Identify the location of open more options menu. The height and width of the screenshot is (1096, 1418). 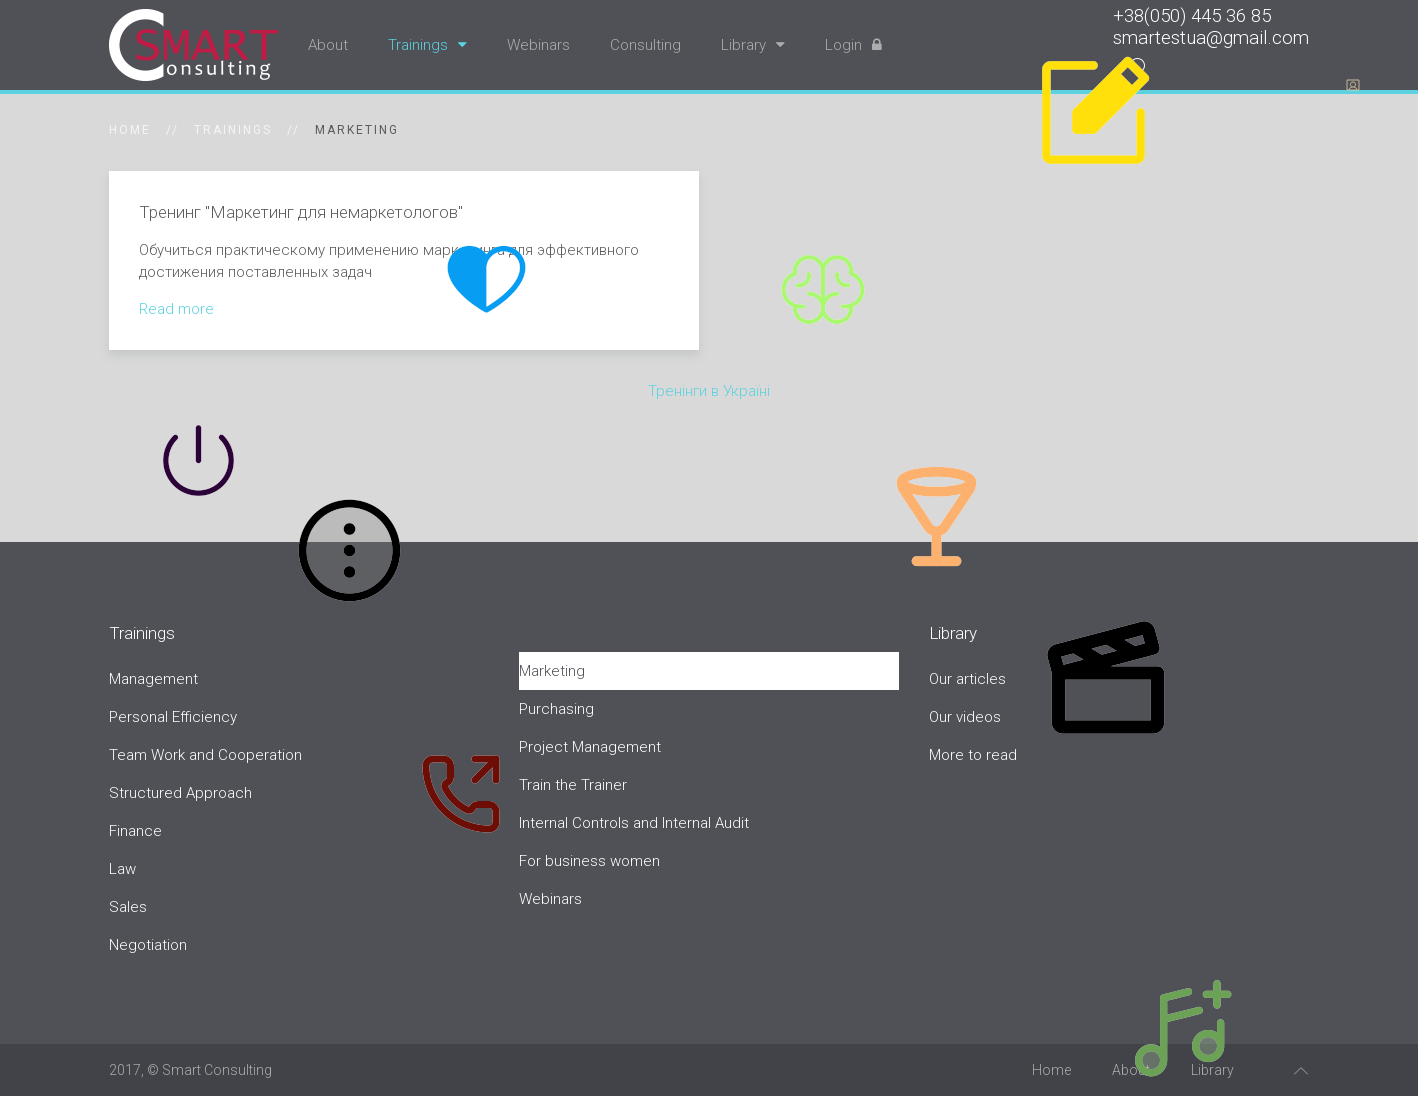
(349, 550).